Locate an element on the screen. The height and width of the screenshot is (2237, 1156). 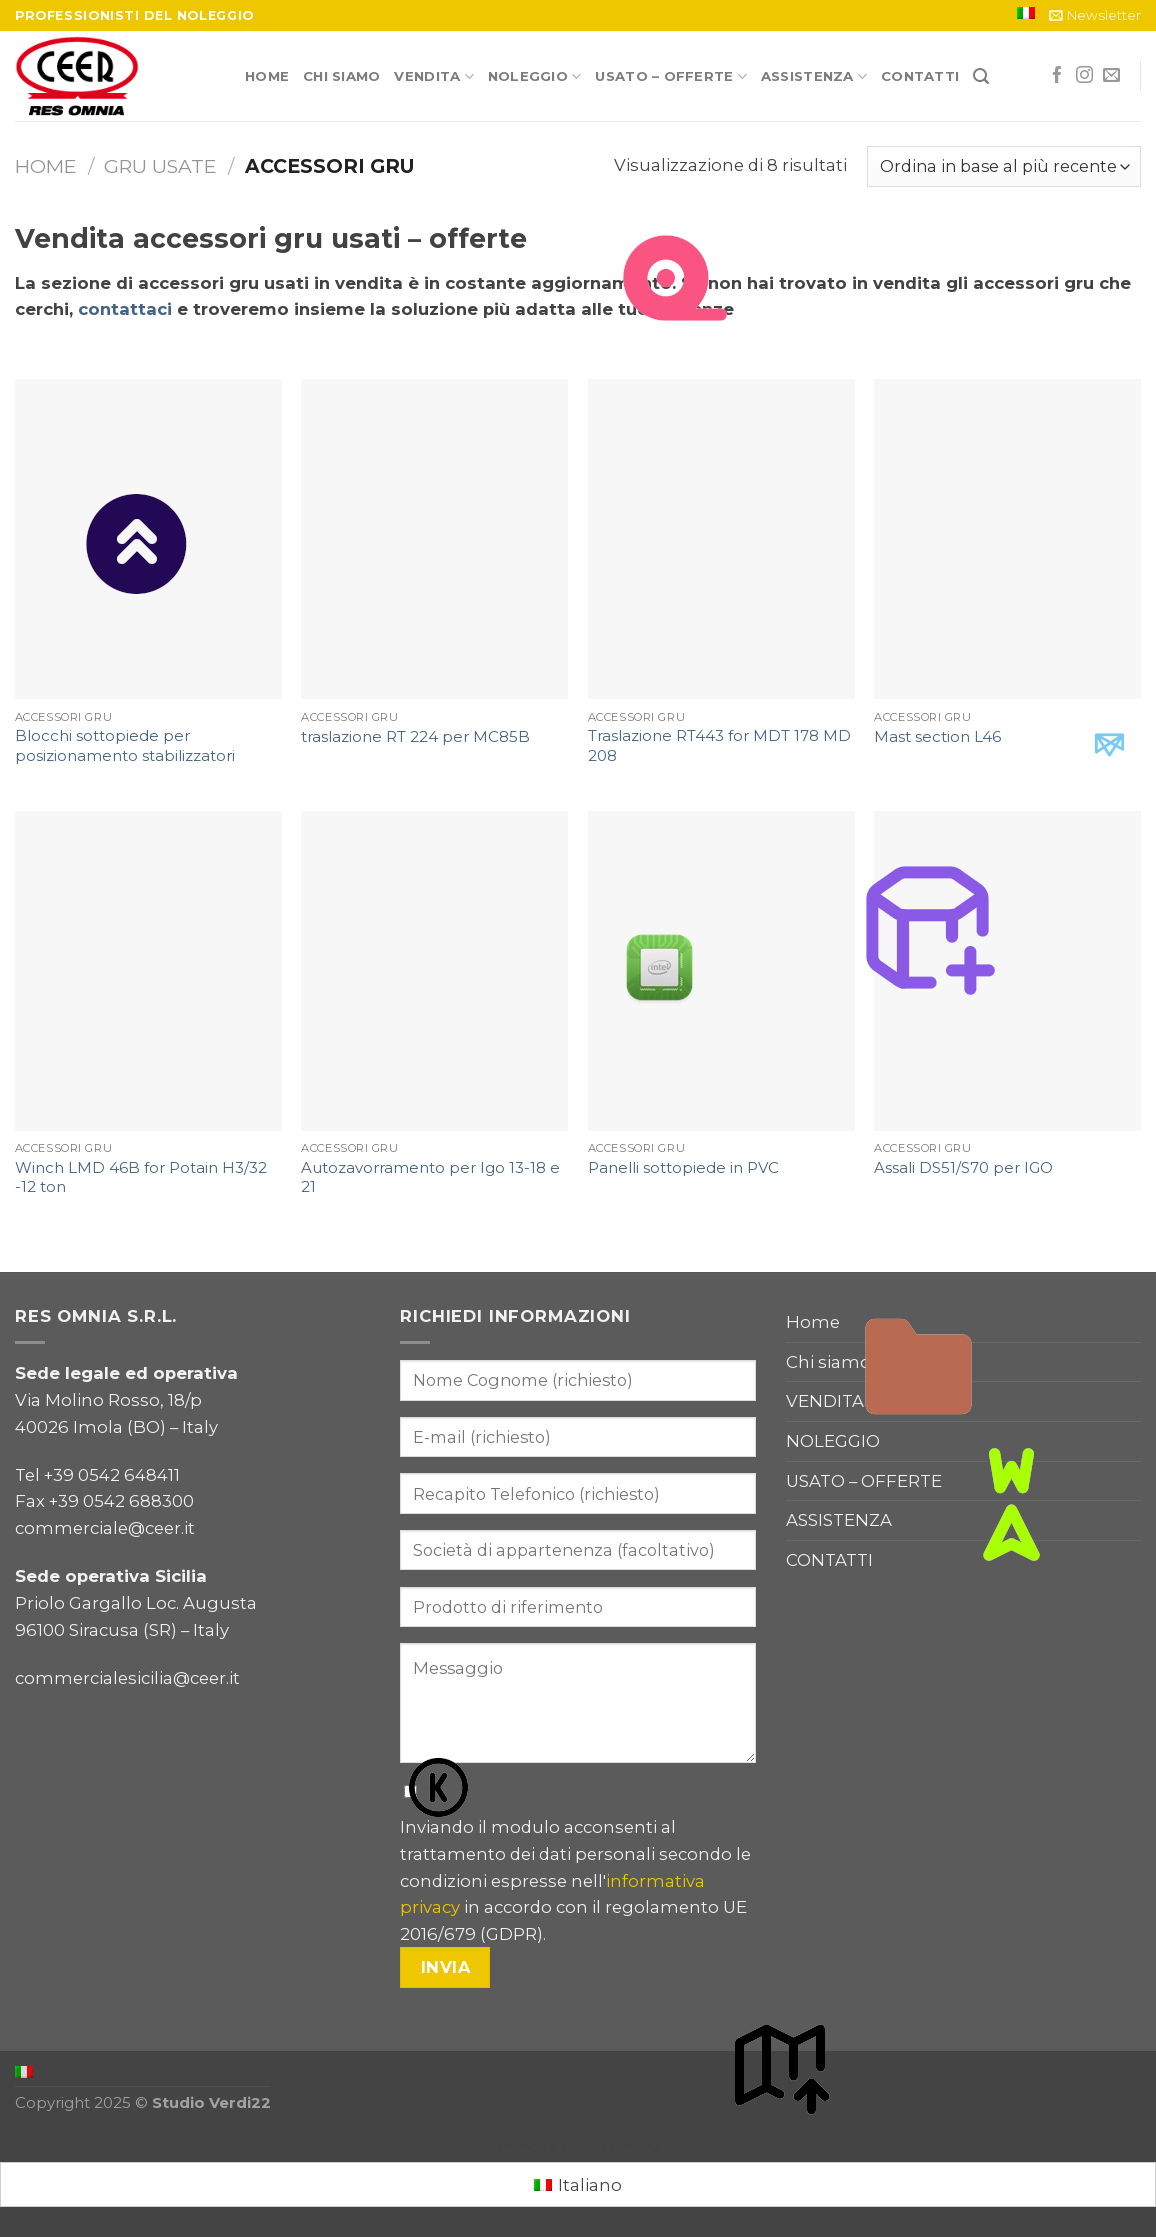
access DC/OS dashboard or services is located at coordinates (1109, 743).